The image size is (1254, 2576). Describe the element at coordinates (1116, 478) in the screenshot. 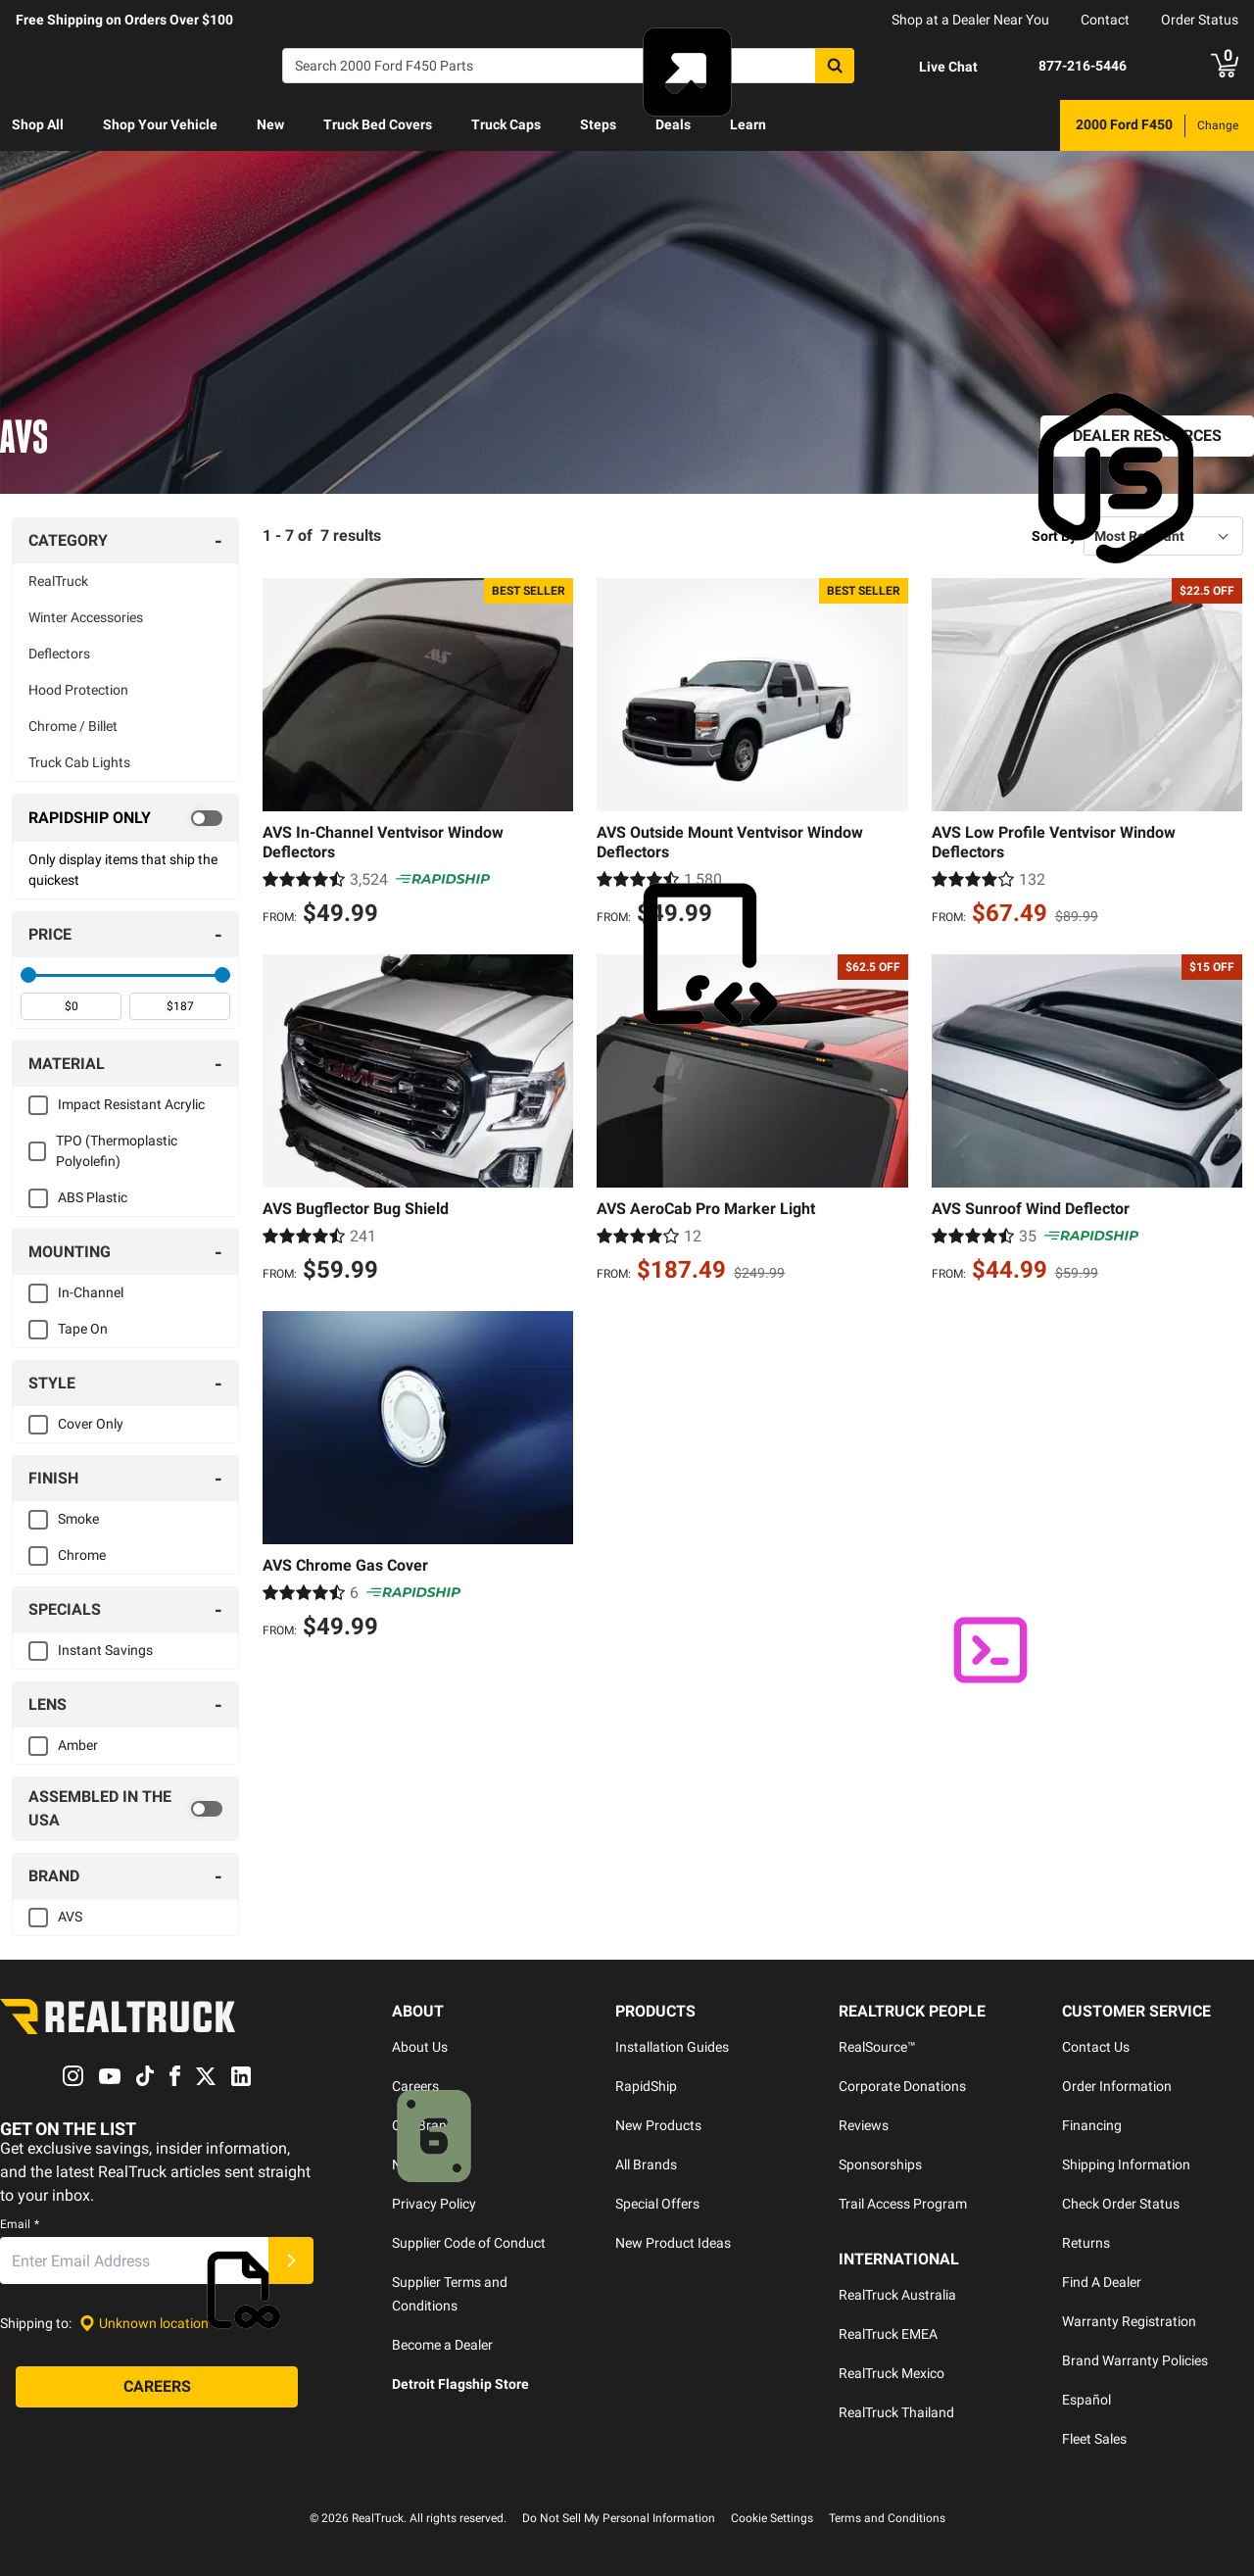

I see `indicates node.js technology or runtime environment` at that location.